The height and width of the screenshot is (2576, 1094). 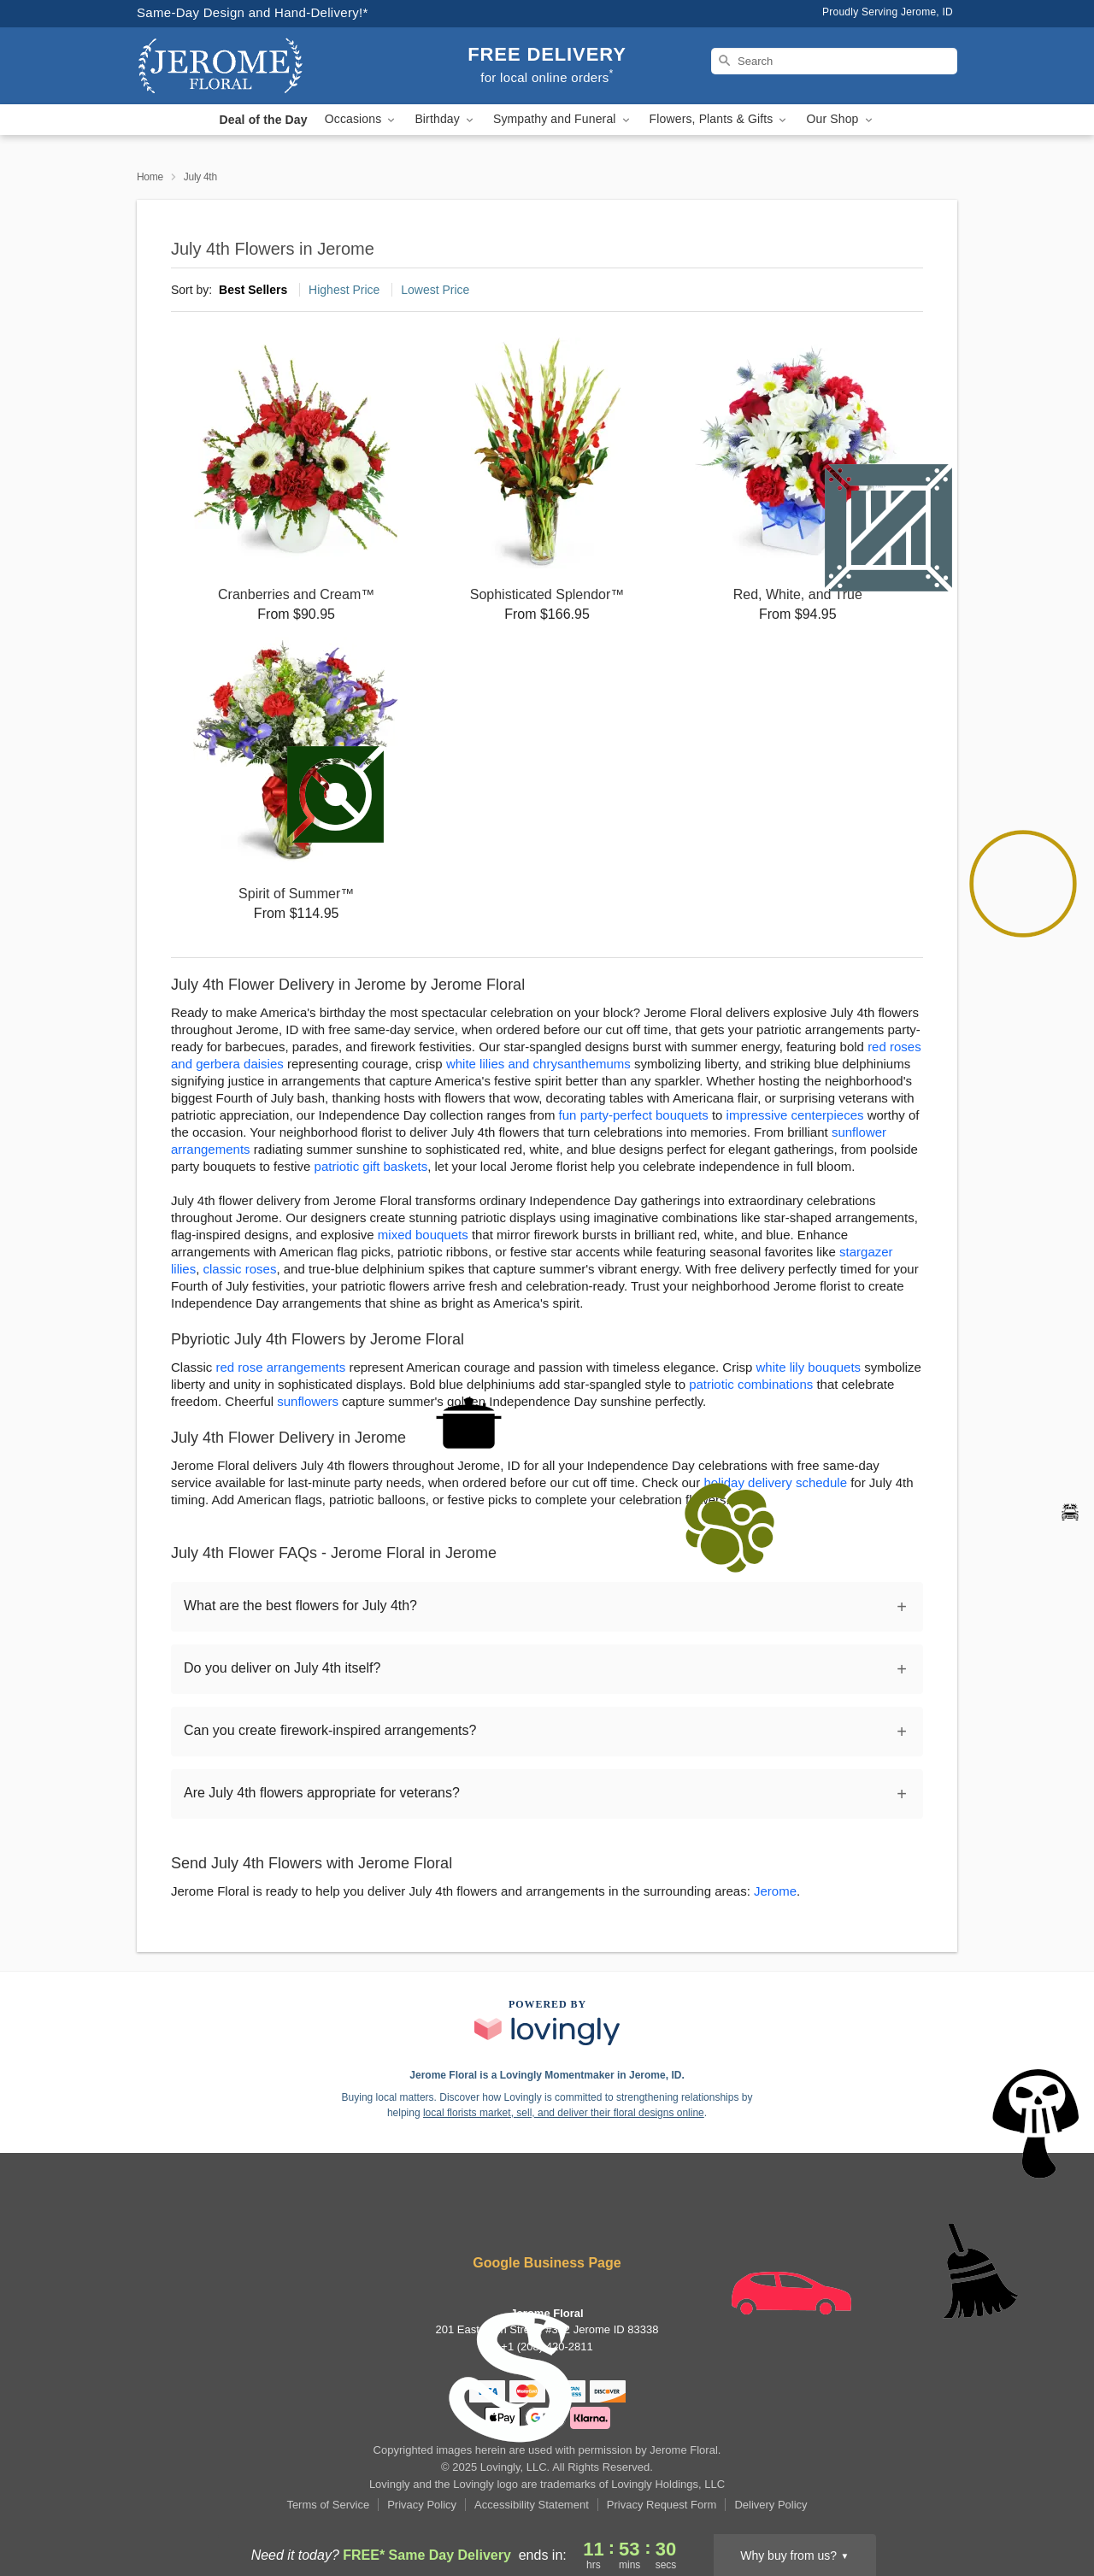 What do you see at coordinates (1023, 884) in the screenshot?
I see `unselected radio button or toggle option` at bounding box center [1023, 884].